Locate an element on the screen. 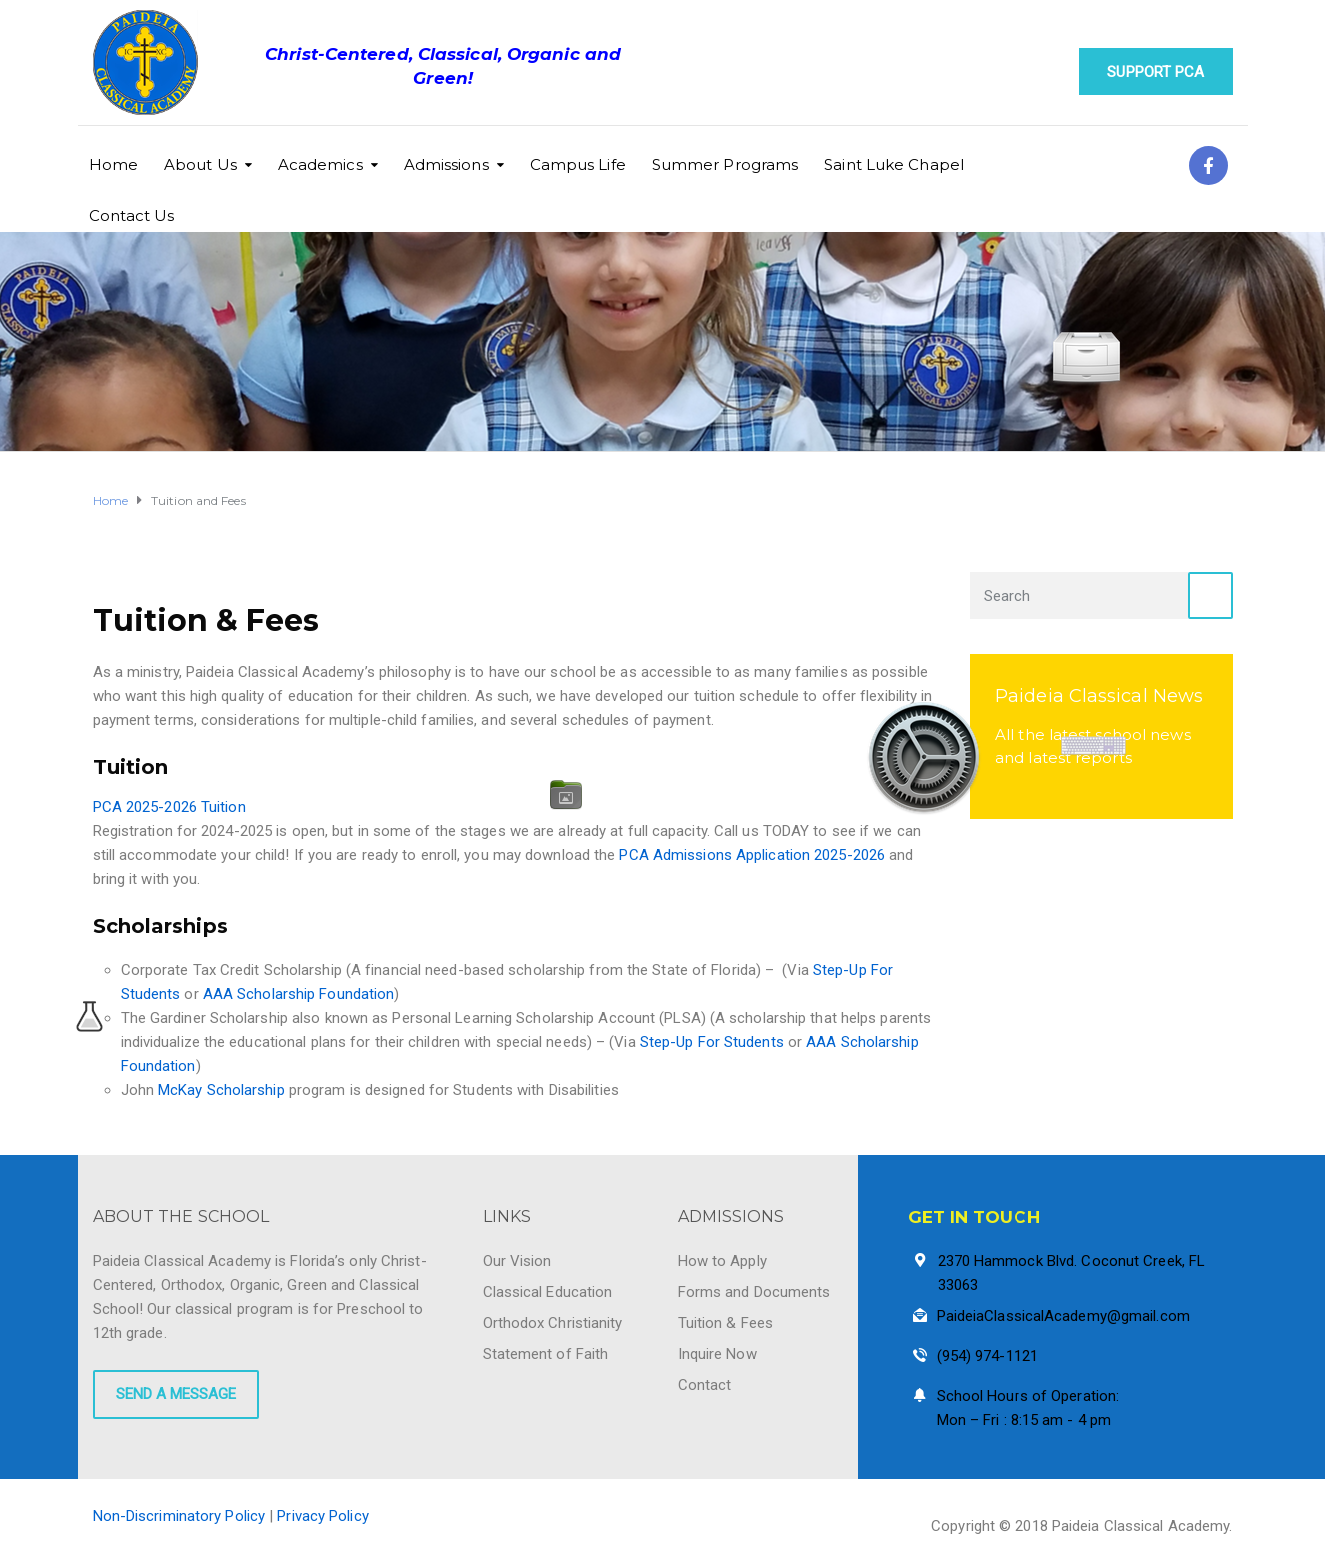 The width and height of the screenshot is (1325, 1554). access science or chemistry applications is located at coordinates (89, 1016).